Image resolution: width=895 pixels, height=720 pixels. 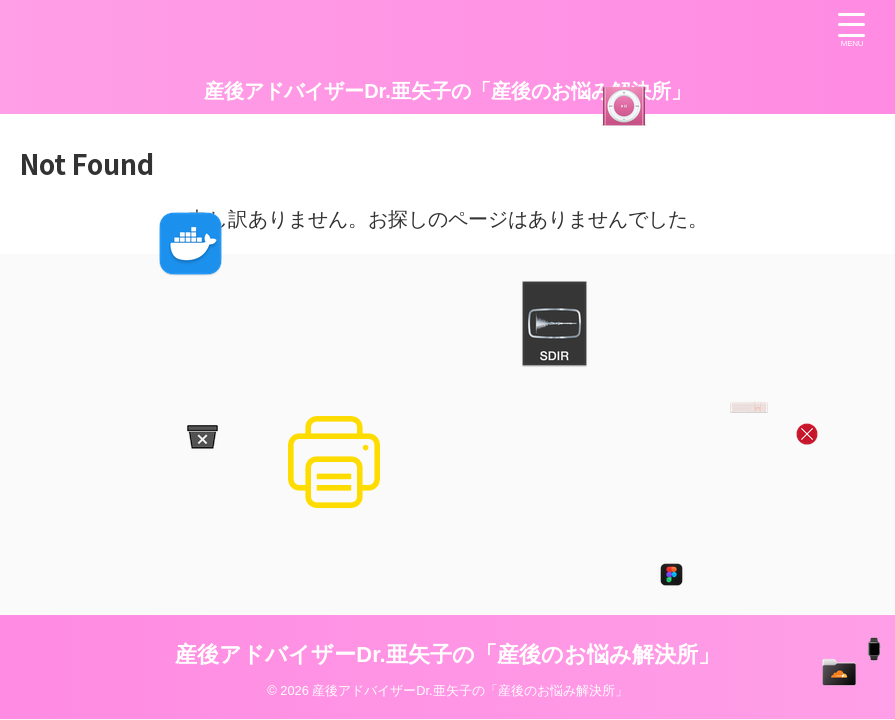 What do you see at coordinates (190, 243) in the screenshot?
I see `open Docker Desktop application` at bounding box center [190, 243].